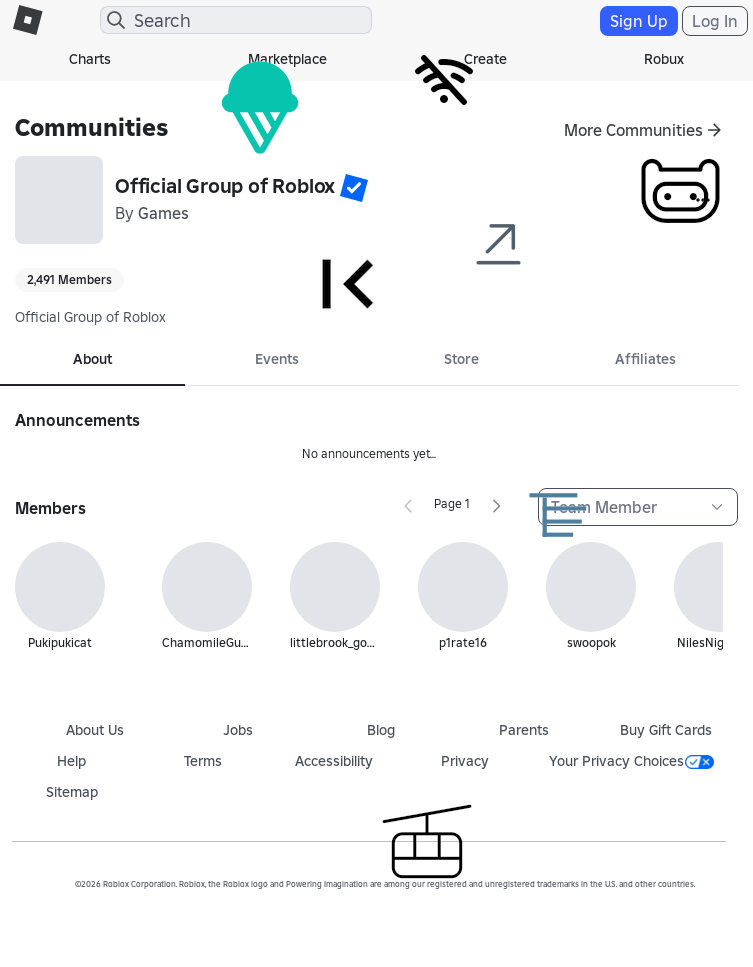  I want to click on browse dessert or ice cream options, so click(260, 106).